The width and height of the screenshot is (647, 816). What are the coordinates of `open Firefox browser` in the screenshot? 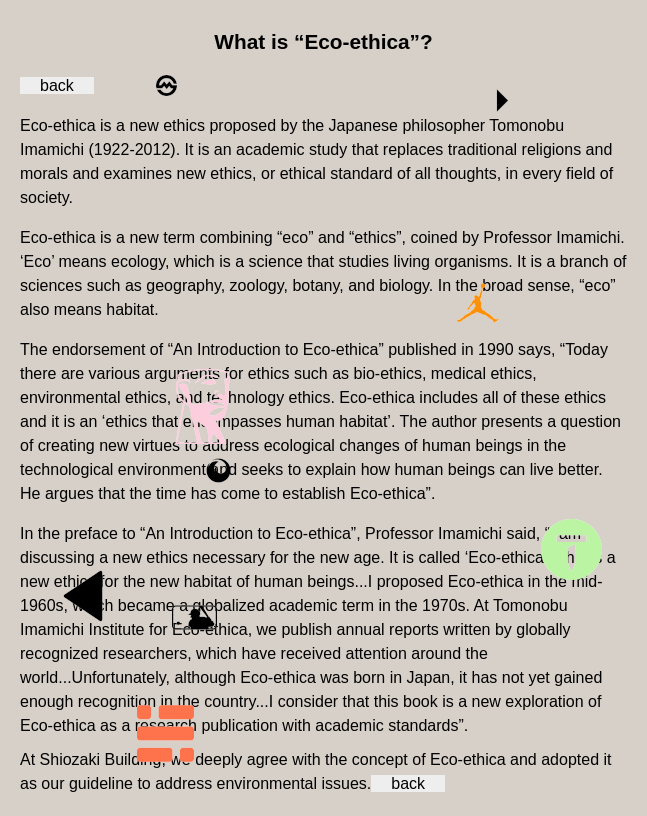 It's located at (218, 470).